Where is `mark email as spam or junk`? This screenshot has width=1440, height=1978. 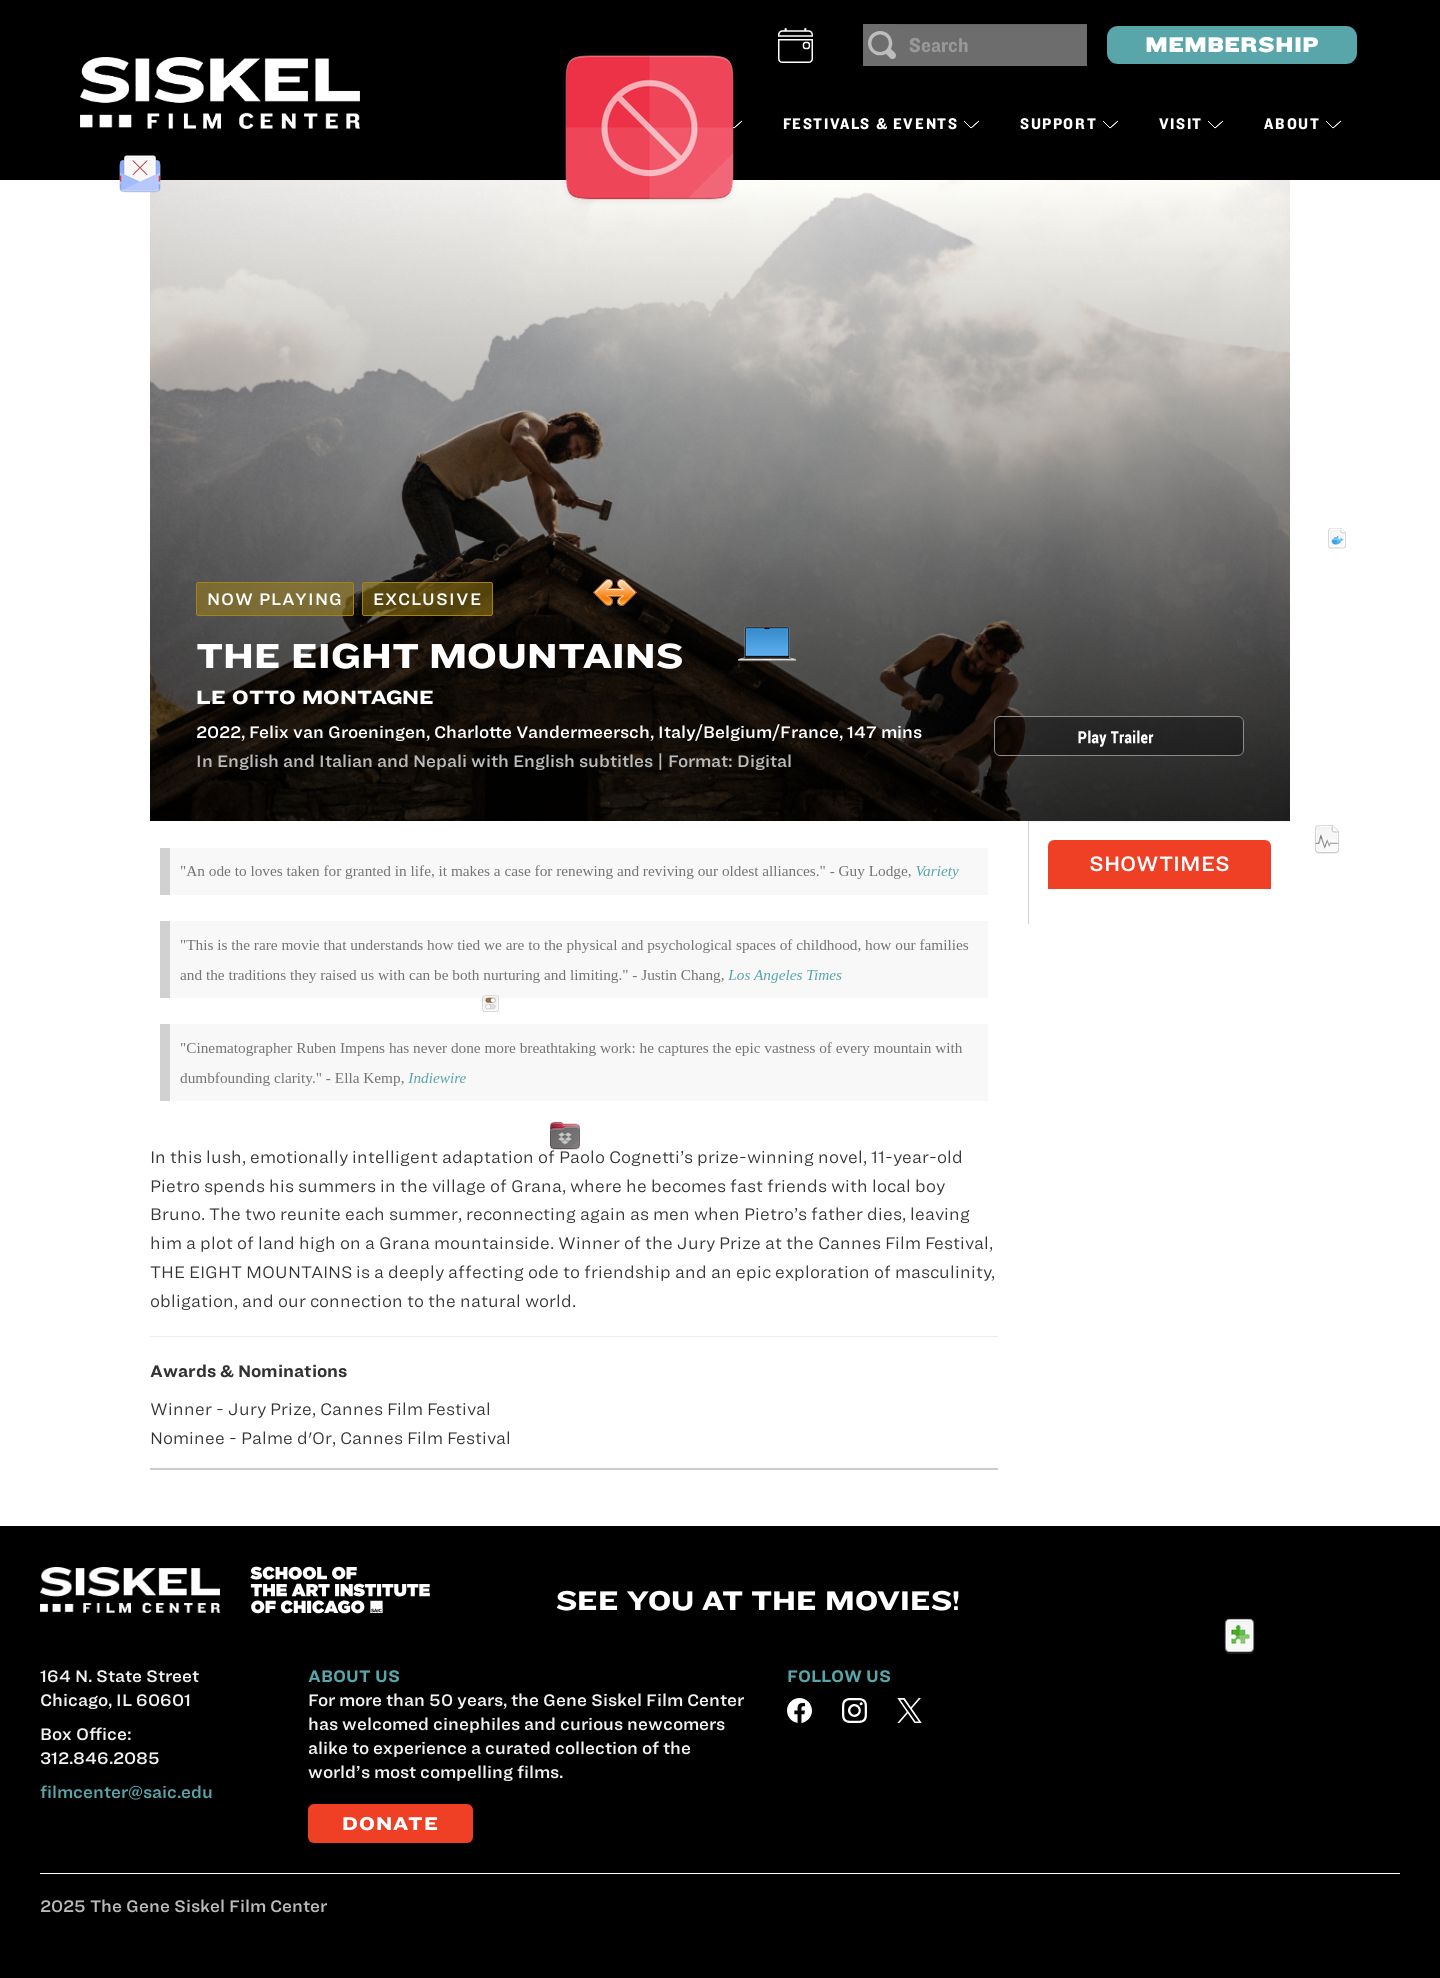
mark email as spam or junk is located at coordinates (140, 176).